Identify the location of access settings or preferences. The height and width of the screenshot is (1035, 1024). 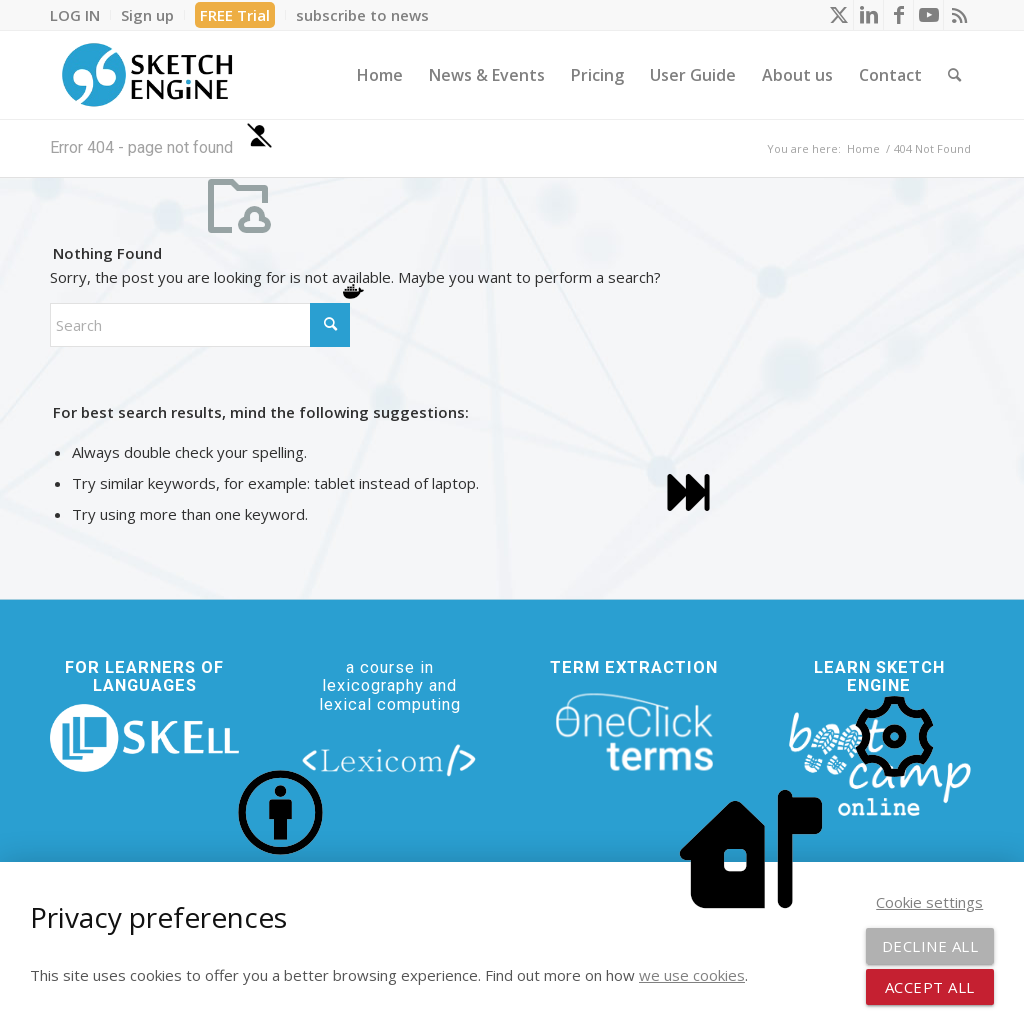
(894, 736).